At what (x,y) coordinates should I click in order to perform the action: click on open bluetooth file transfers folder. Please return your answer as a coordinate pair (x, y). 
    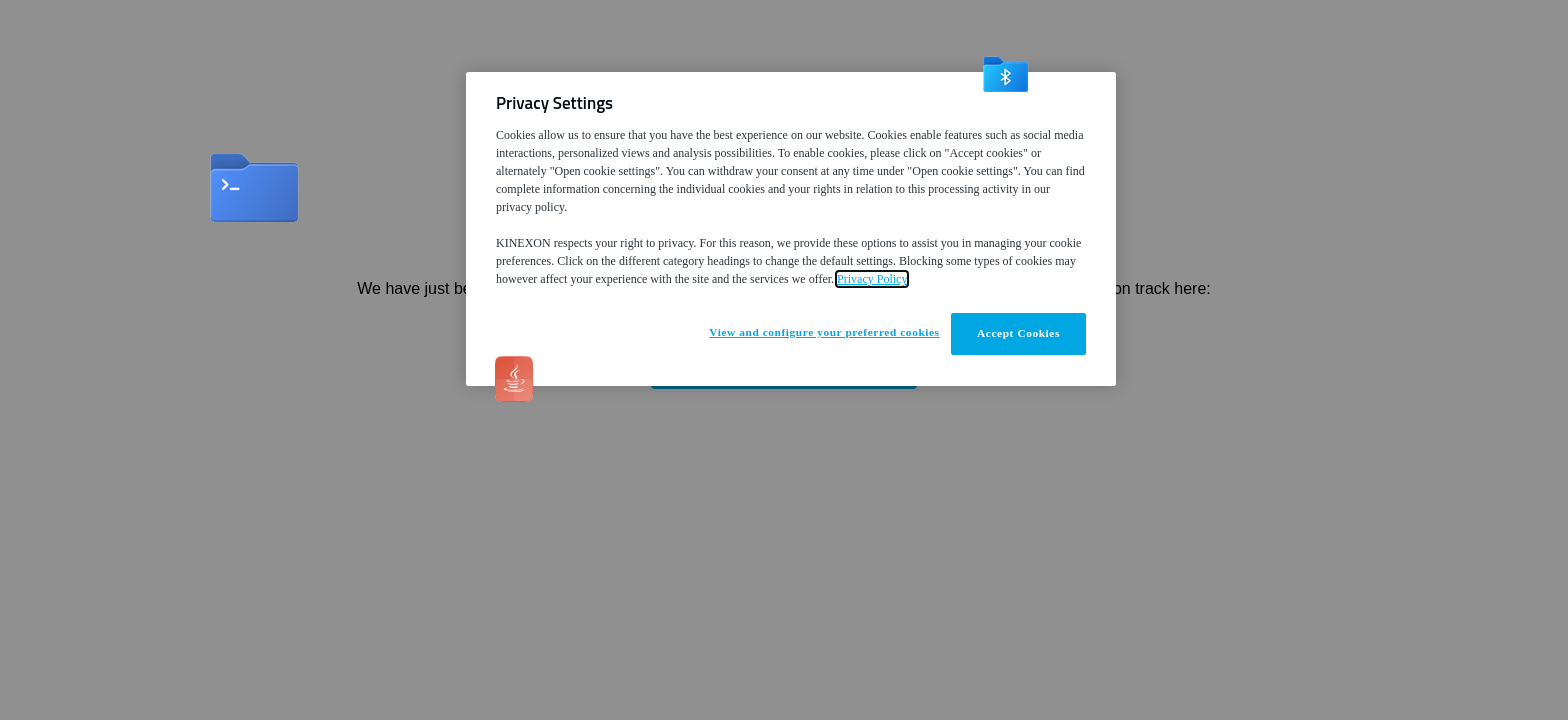
    Looking at the image, I should click on (1005, 75).